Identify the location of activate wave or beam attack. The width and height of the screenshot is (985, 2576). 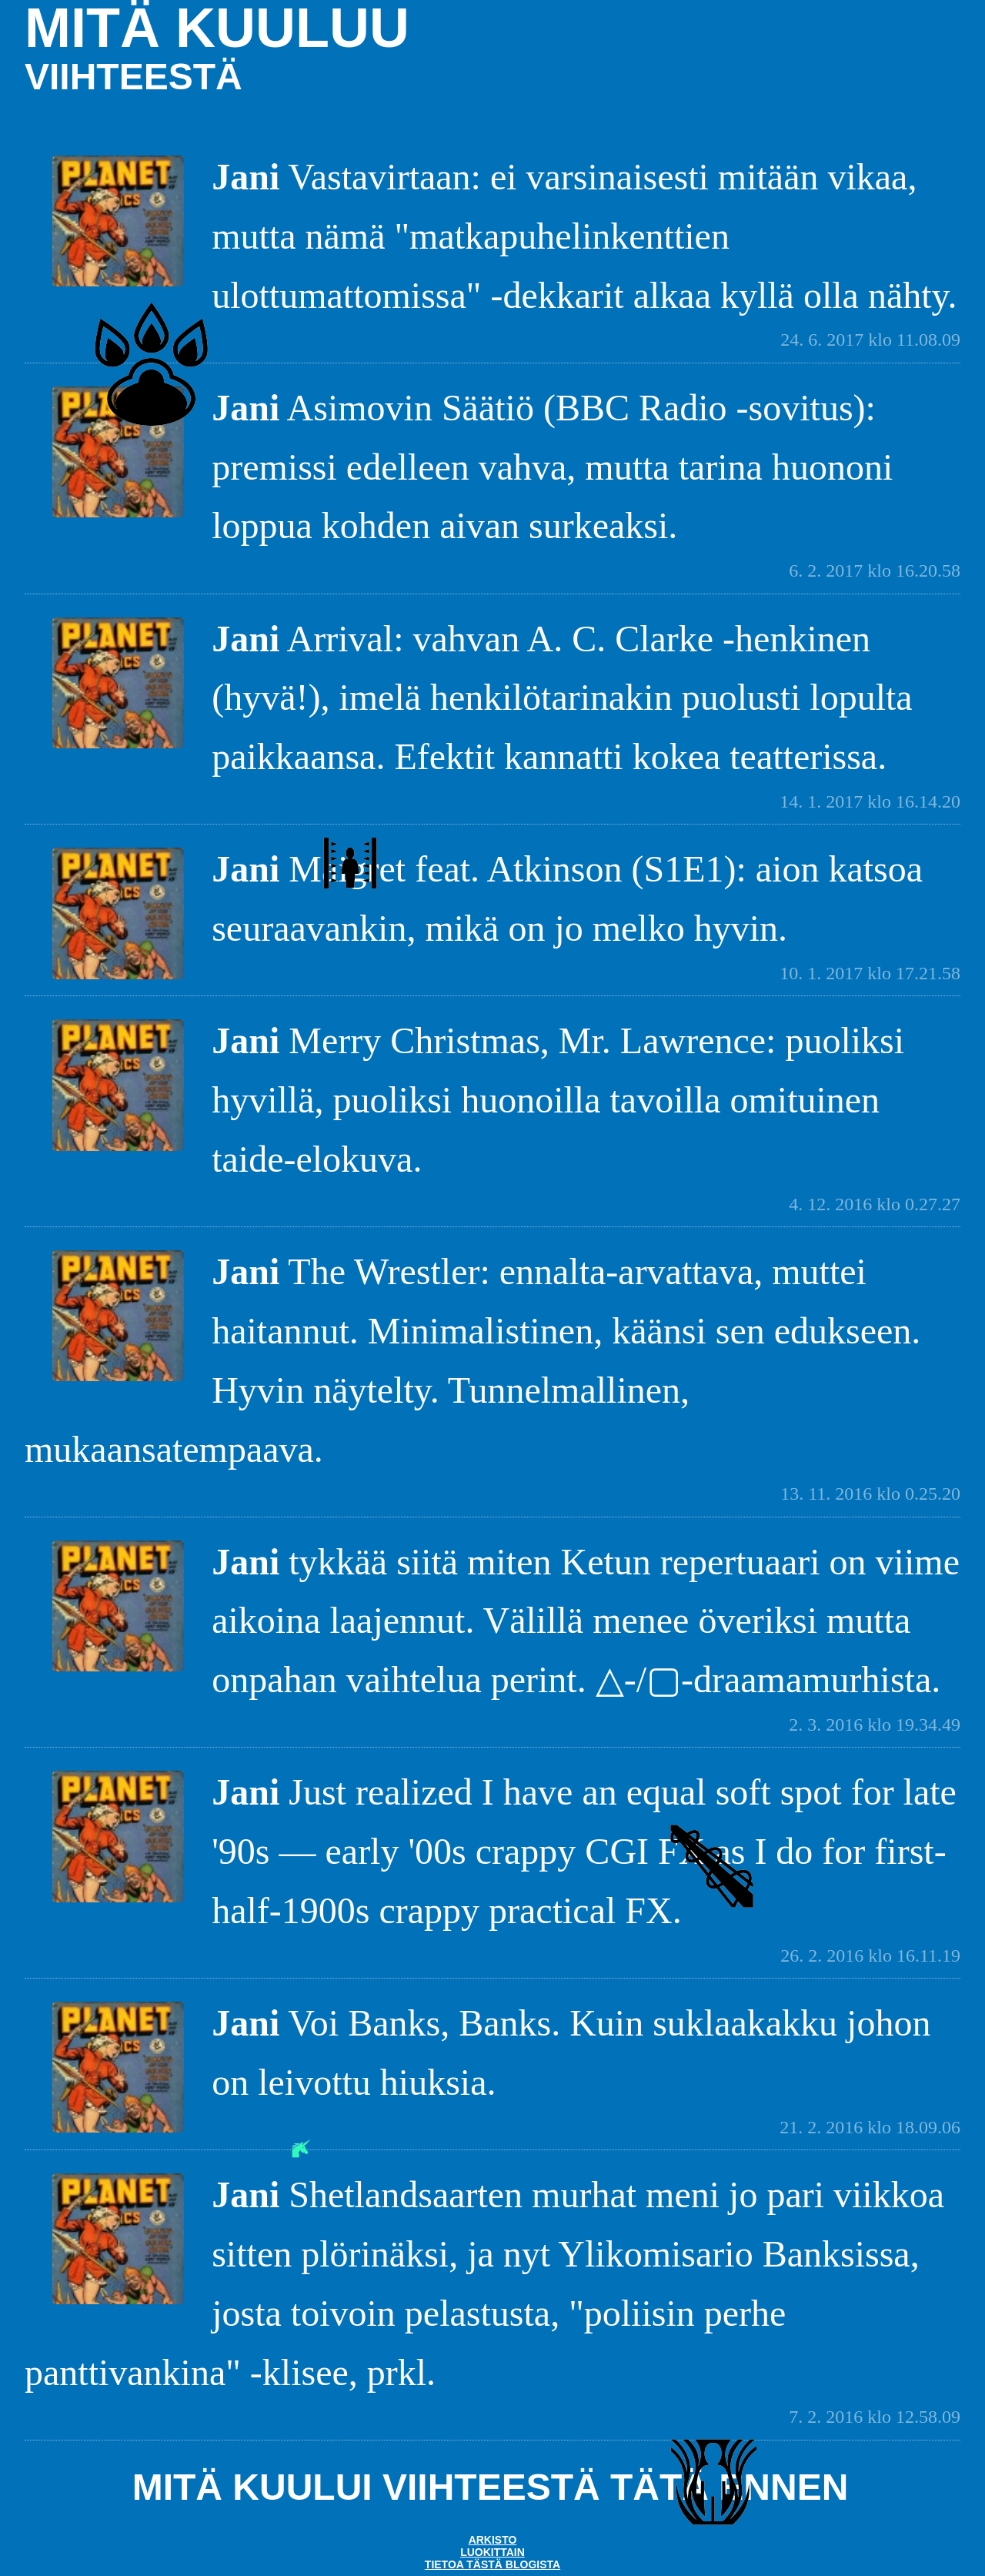
(712, 1866).